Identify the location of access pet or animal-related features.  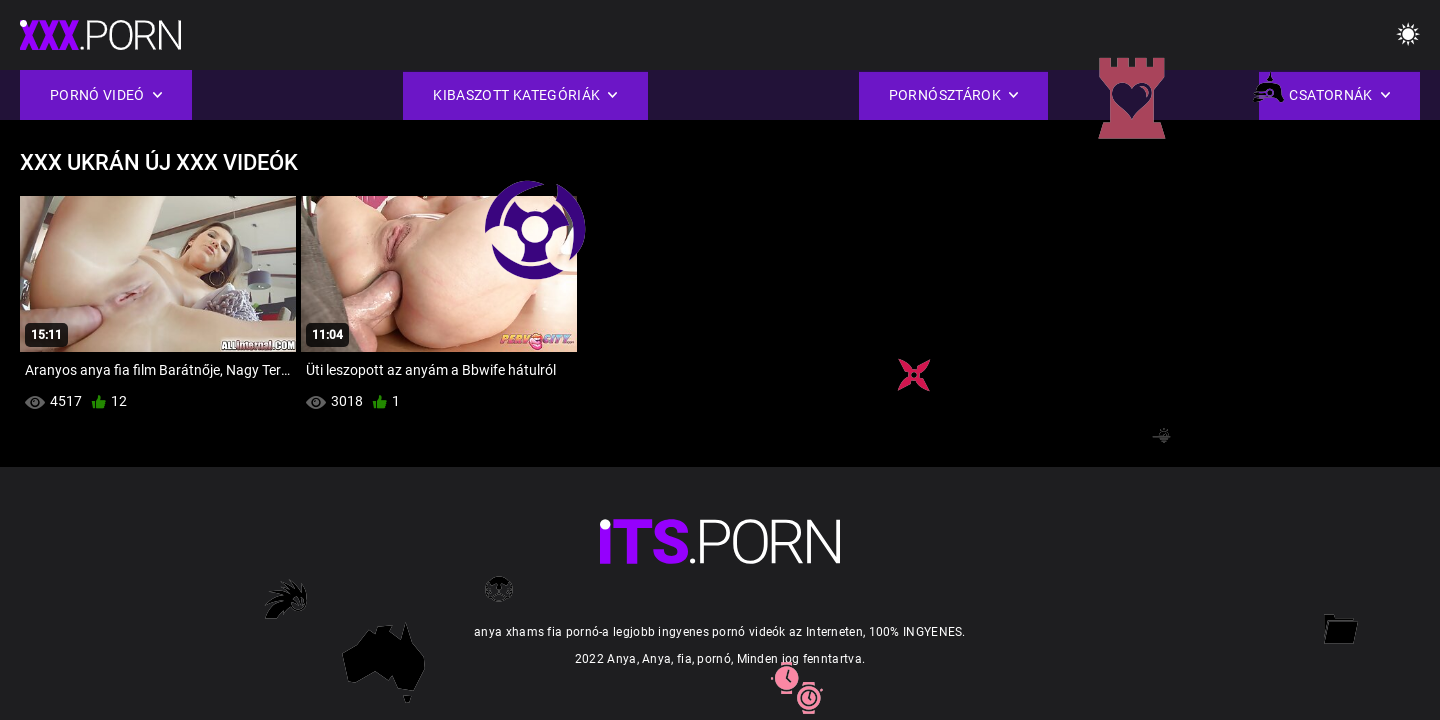
(499, 589).